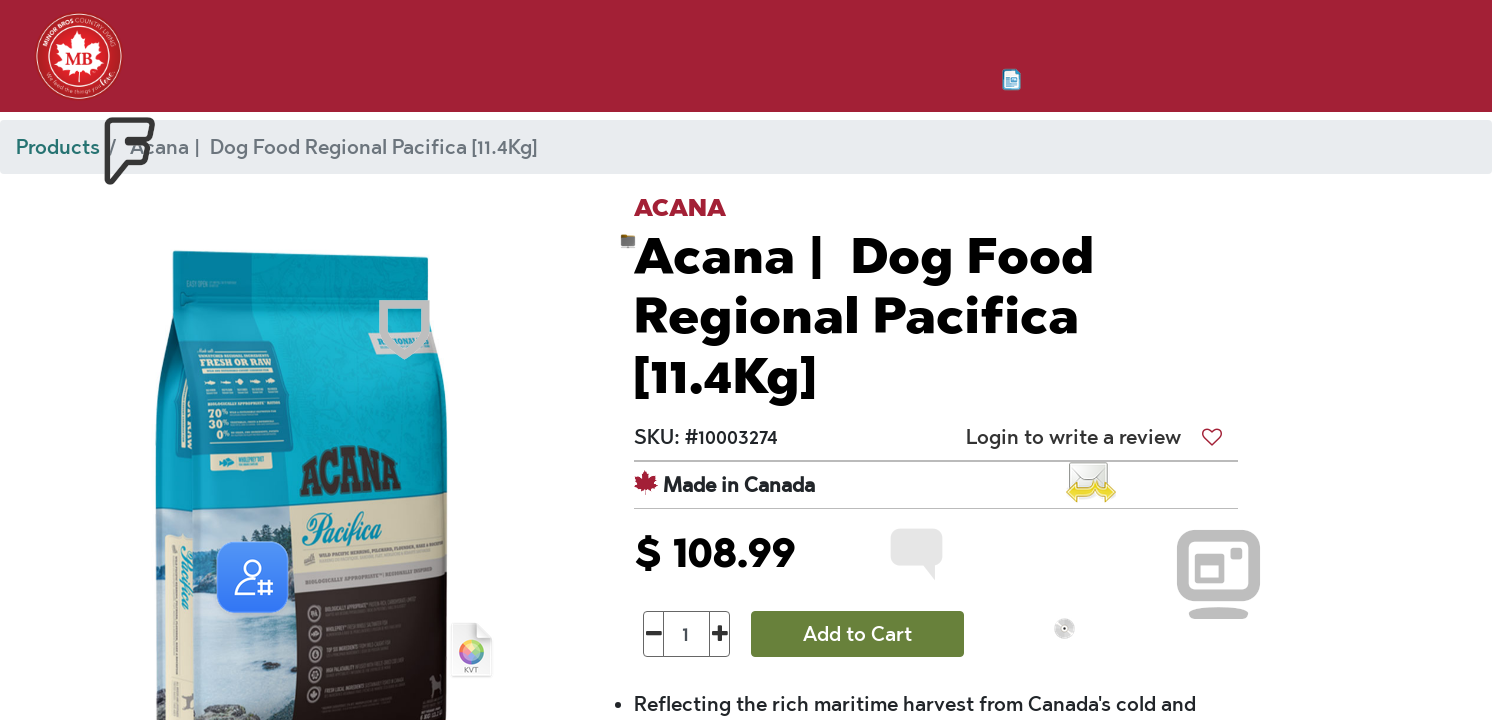 Image resolution: width=1492 pixels, height=720 pixels. I want to click on libreoffice writer text template file, so click(1011, 79).